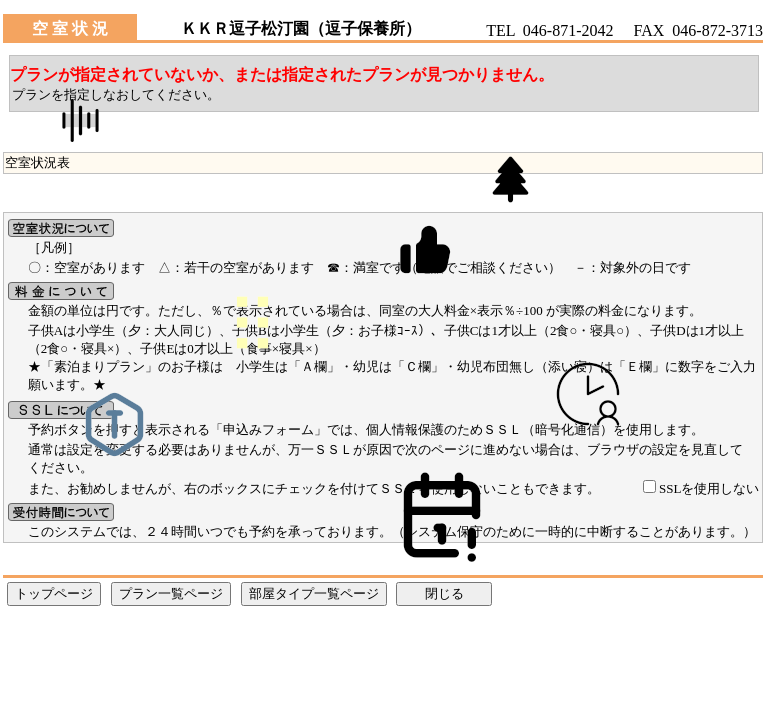  I want to click on access nature or outdoor categories, so click(510, 179).